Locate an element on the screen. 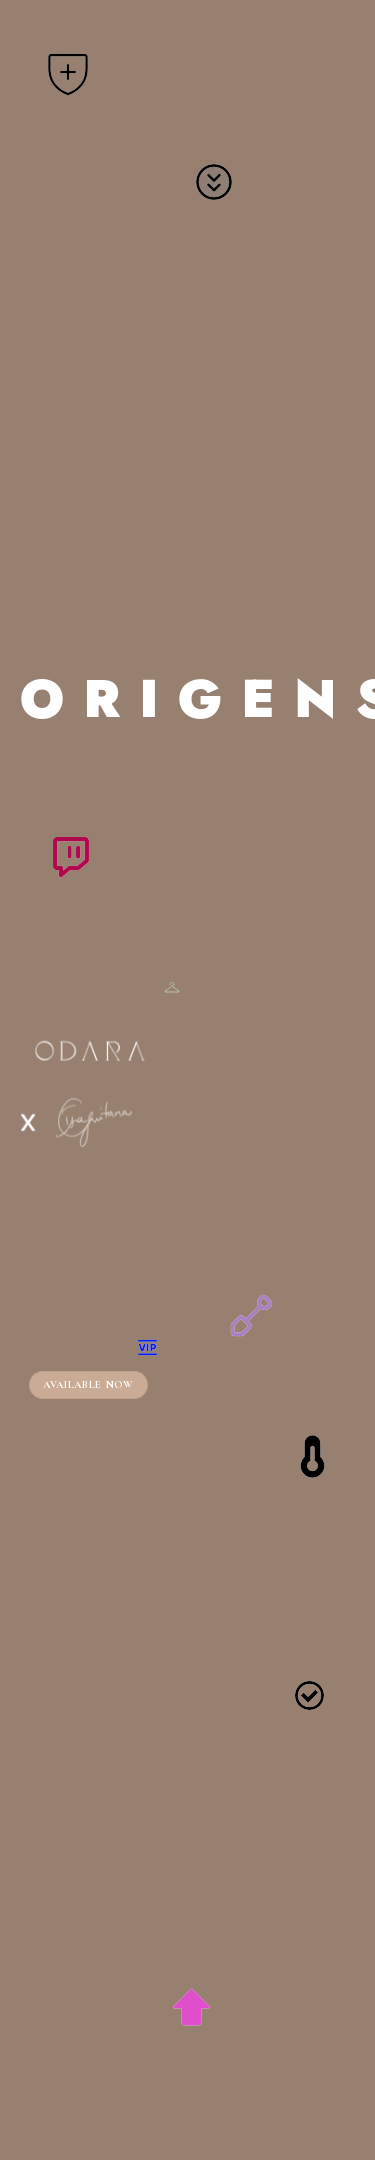  add new security protection is located at coordinates (68, 72).